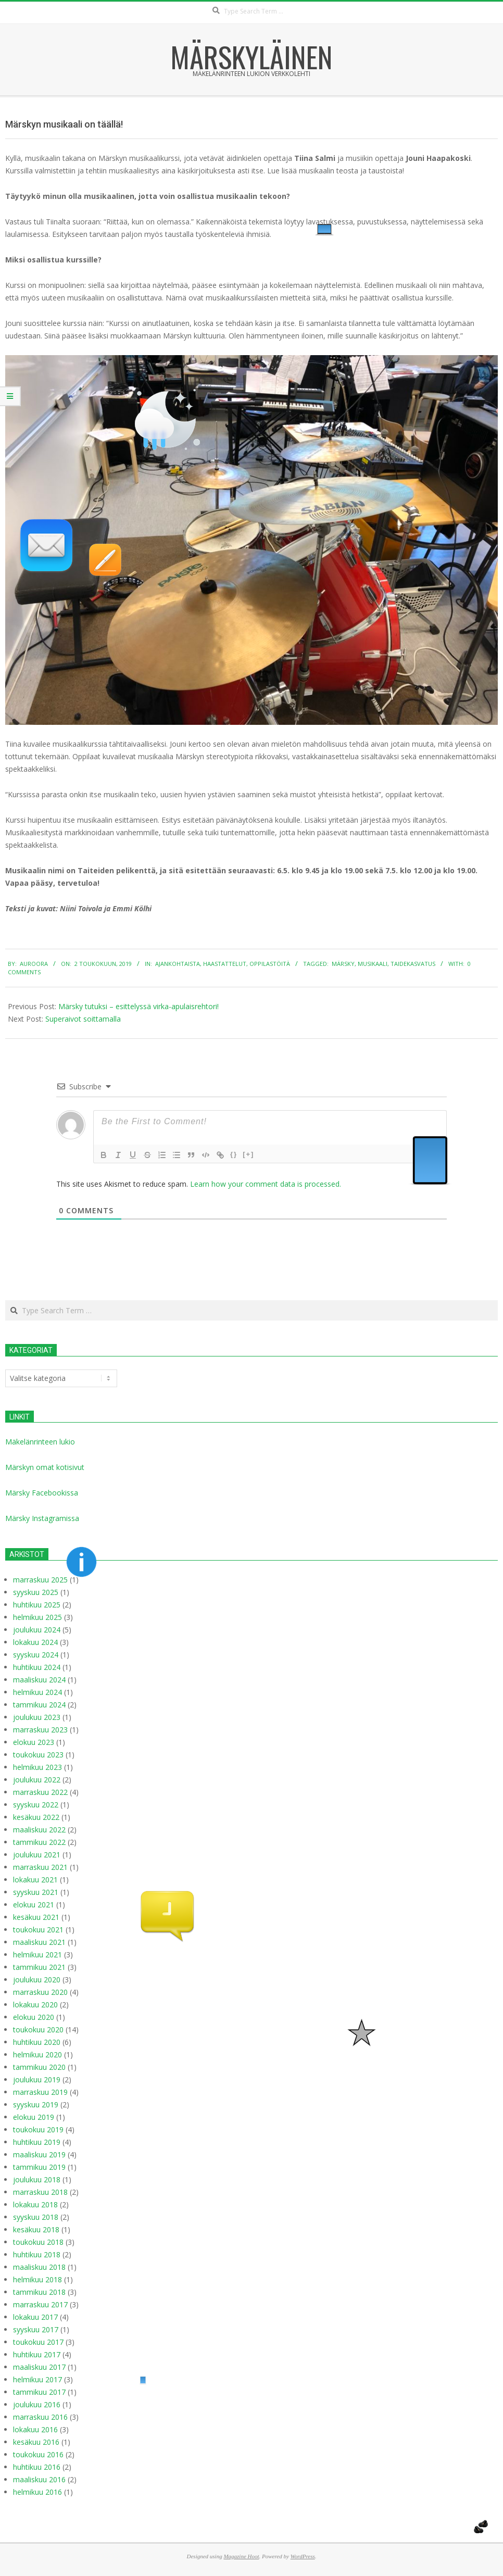 The width and height of the screenshot is (503, 2576). Describe the element at coordinates (361, 2032) in the screenshot. I see `view VIP contacts in mail` at that location.